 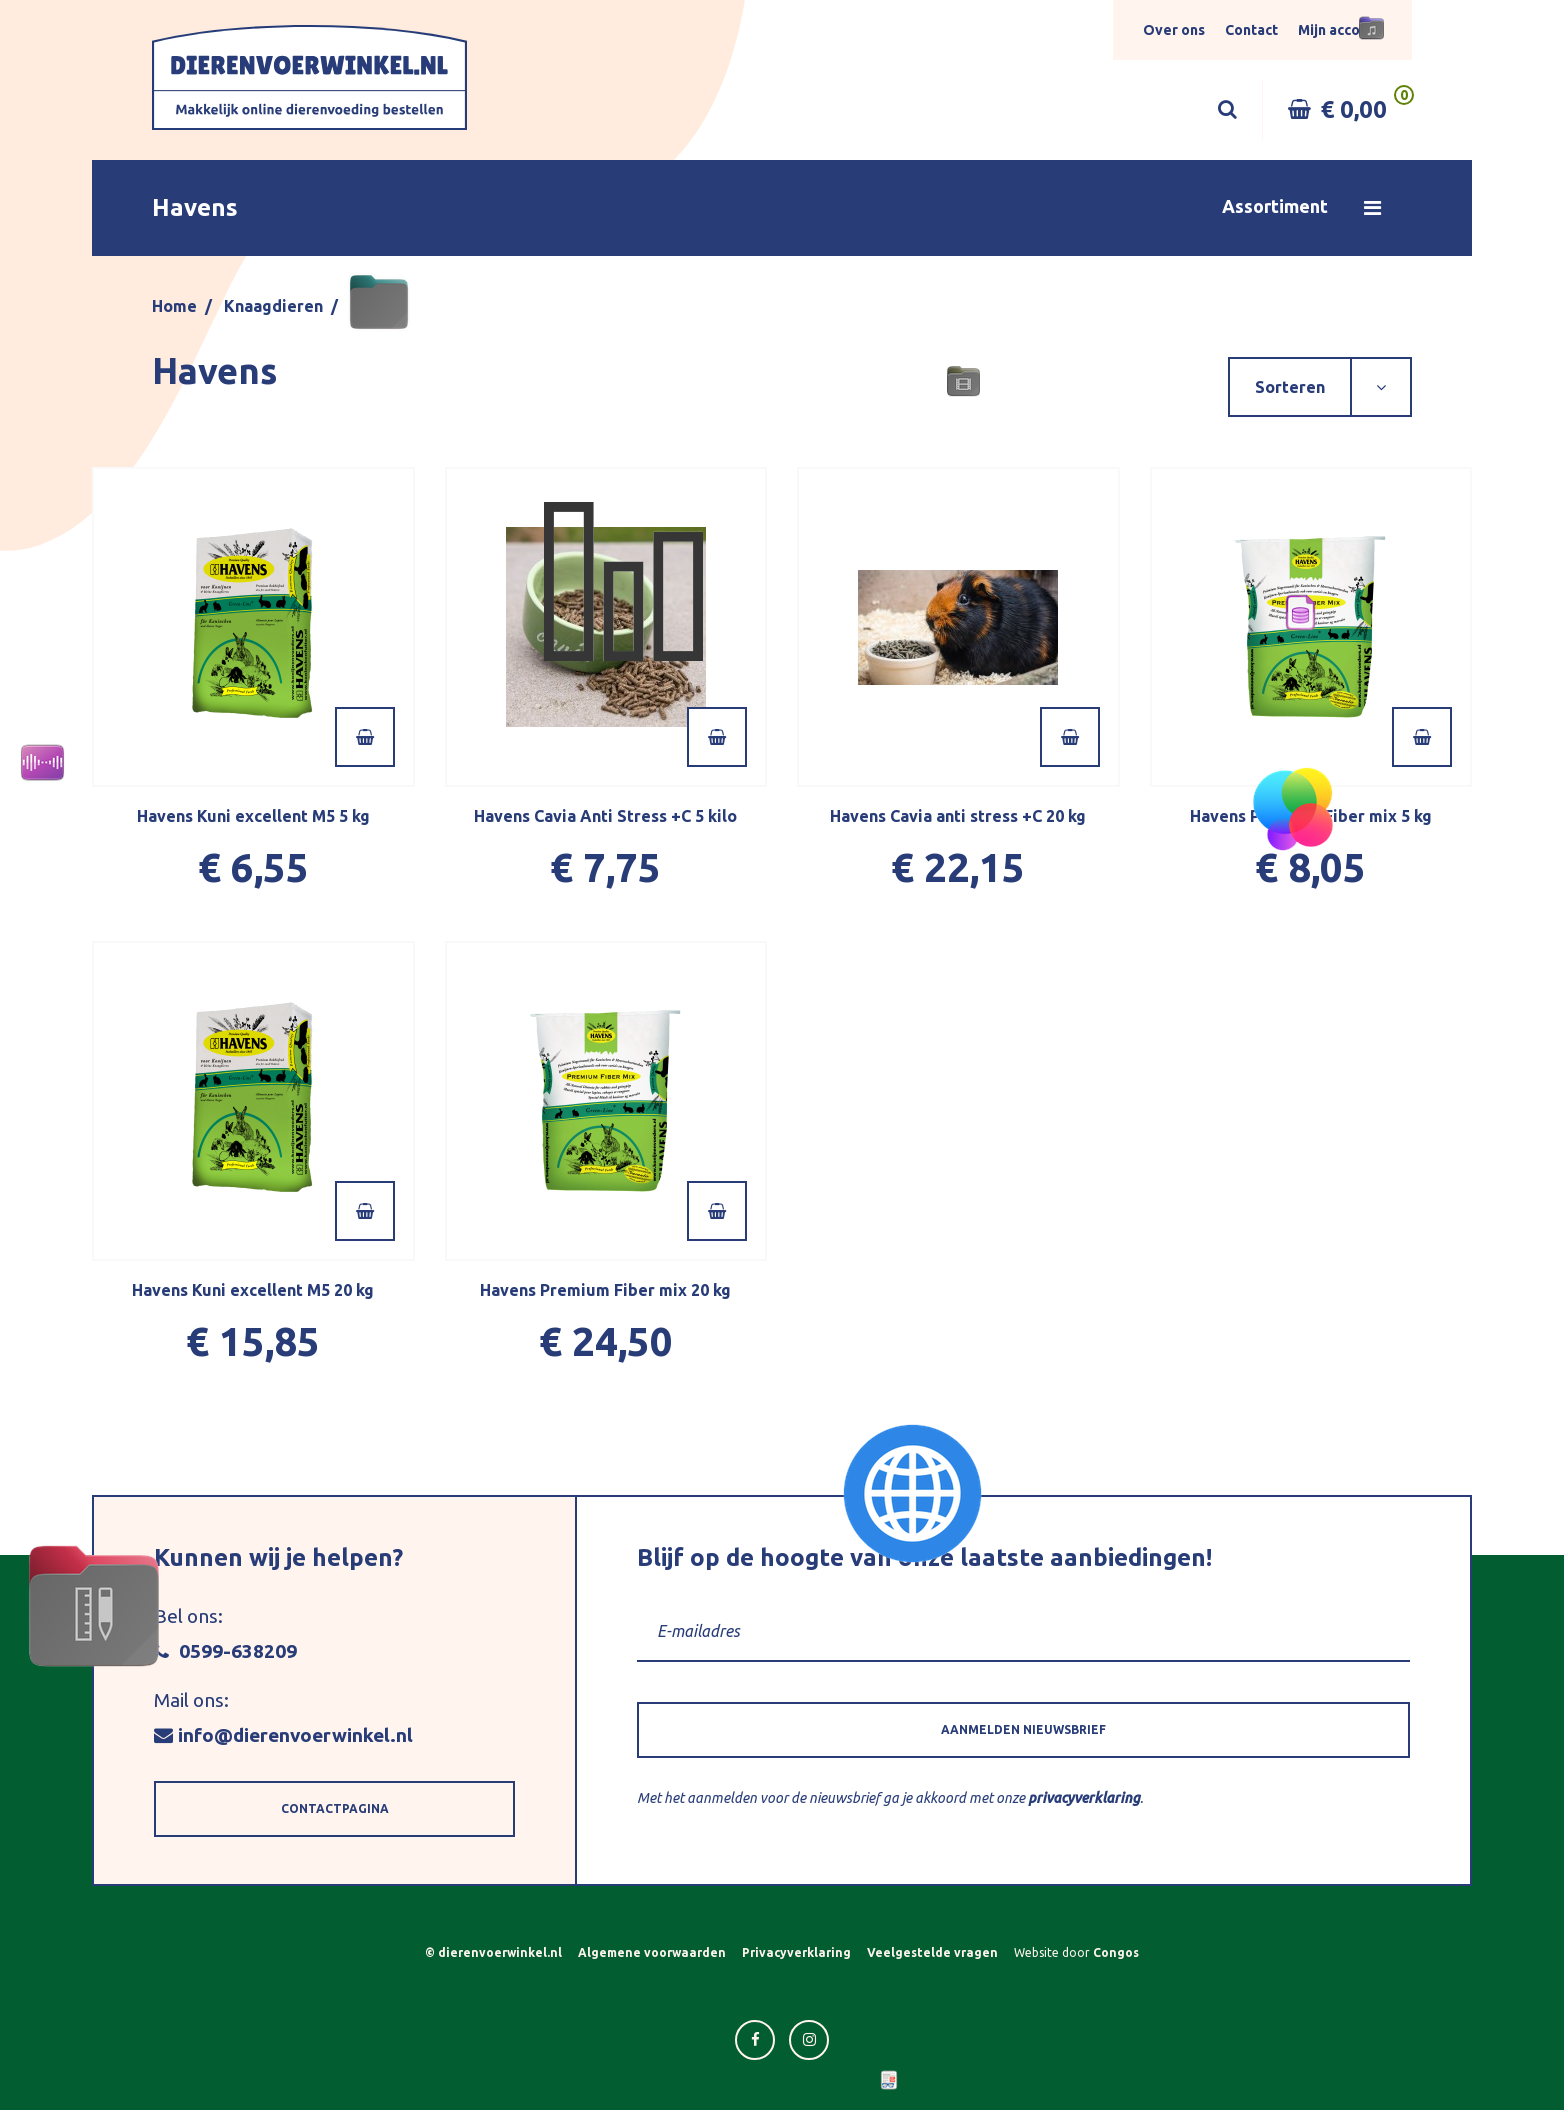 What do you see at coordinates (42, 762) in the screenshot?
I see `open the sound recorder app` at bounding box center [42, 762].